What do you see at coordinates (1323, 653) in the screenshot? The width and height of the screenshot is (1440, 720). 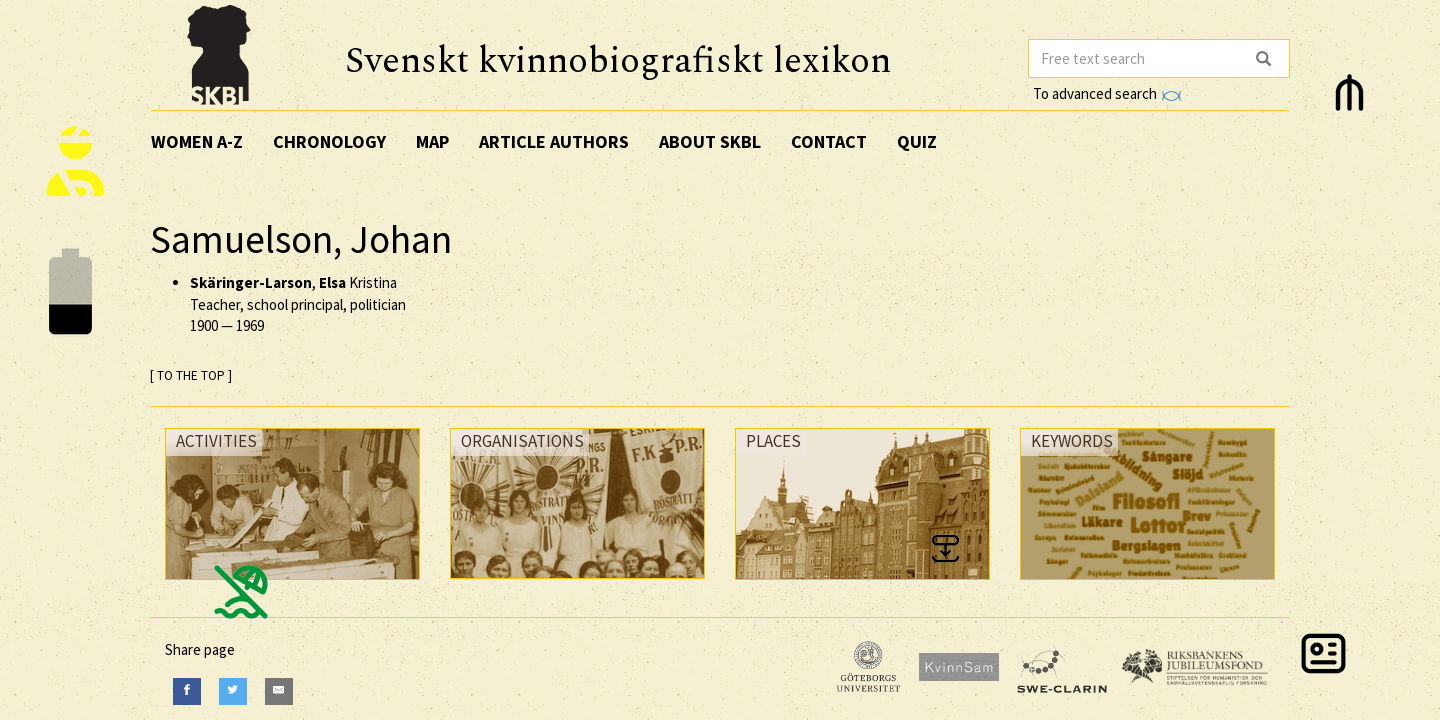 I see `view your profile or identification card` at bounding box center [1323, 653].